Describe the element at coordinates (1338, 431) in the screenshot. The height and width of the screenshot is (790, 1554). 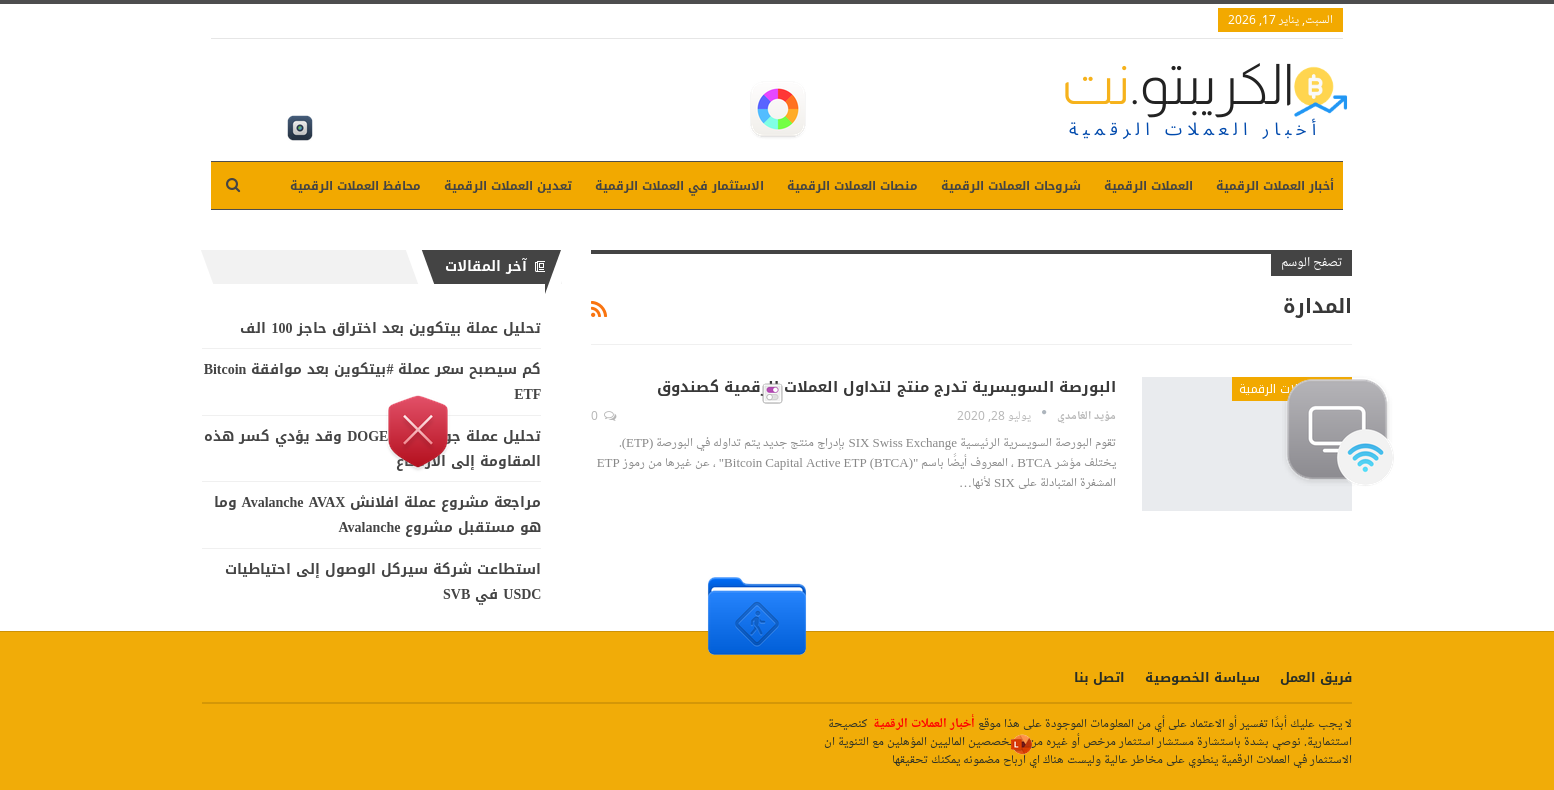
I see `open remote desktop preferences` at that location.